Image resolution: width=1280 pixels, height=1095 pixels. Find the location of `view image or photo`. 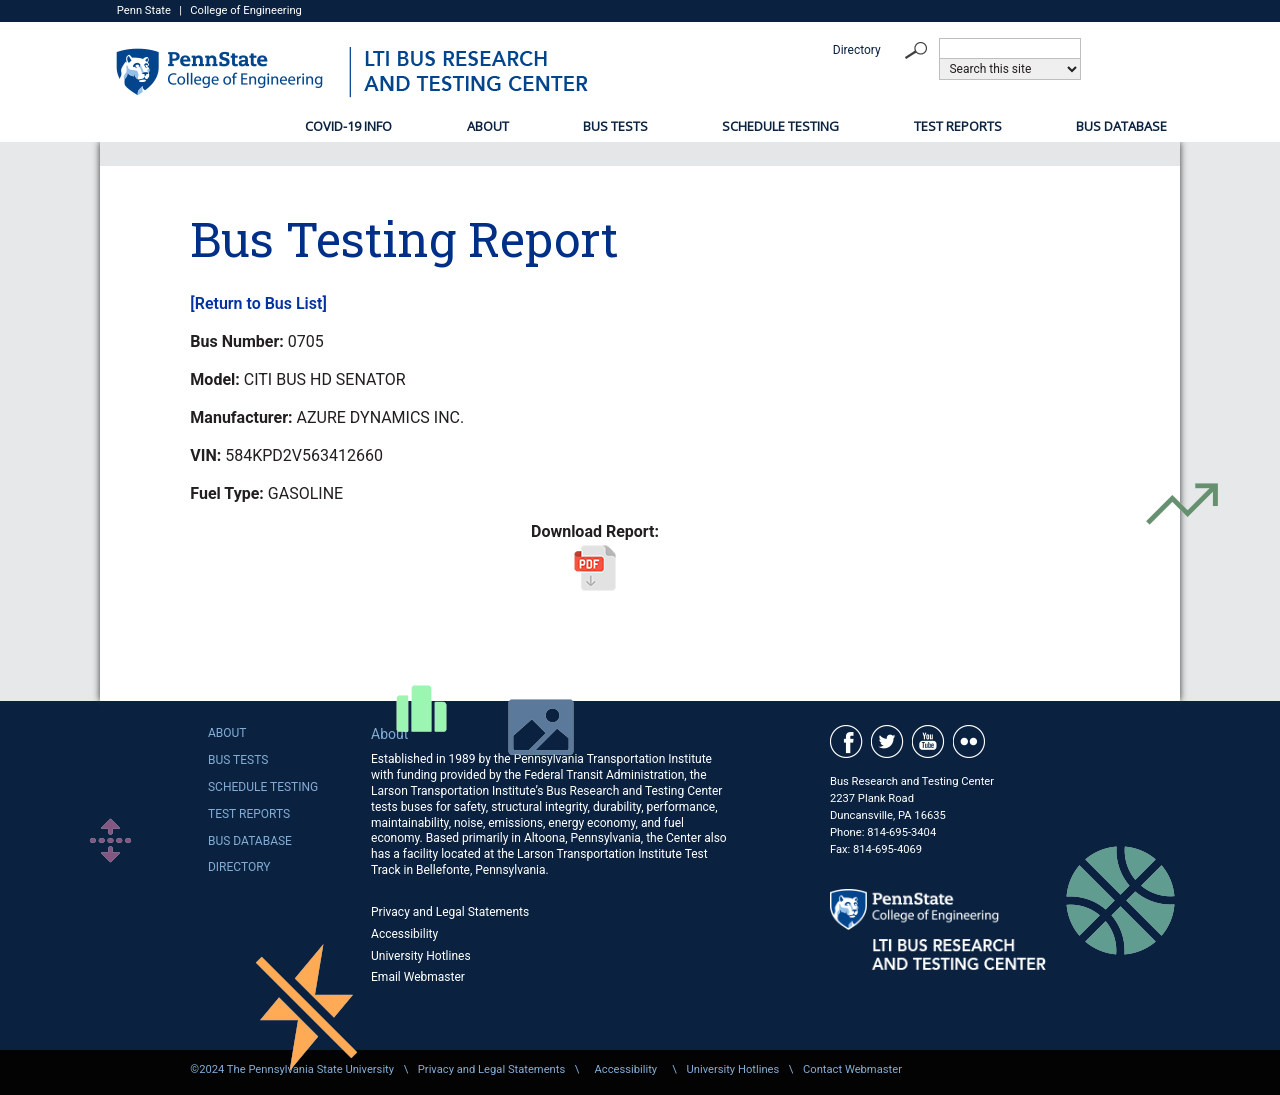

view image or photo is located at coordinates (541, 727).